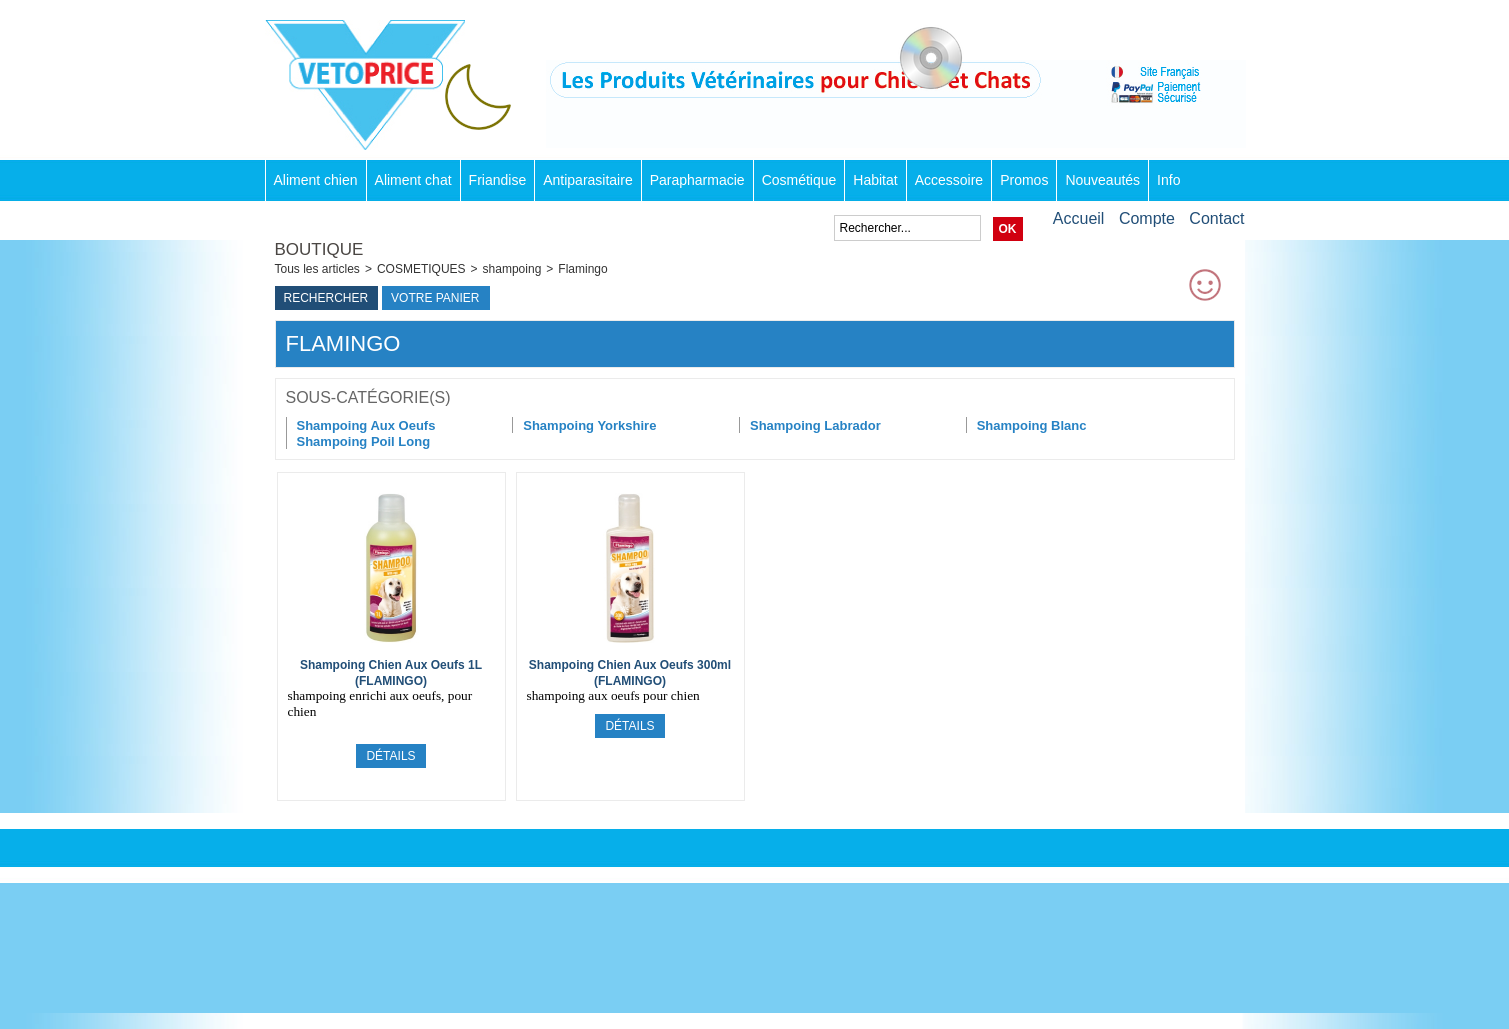 This screenshot has height=1029, width=1509. Describe the element at coordinates (931, 58) in the screenshot. I see `insert or eject optical disc media` at that location.